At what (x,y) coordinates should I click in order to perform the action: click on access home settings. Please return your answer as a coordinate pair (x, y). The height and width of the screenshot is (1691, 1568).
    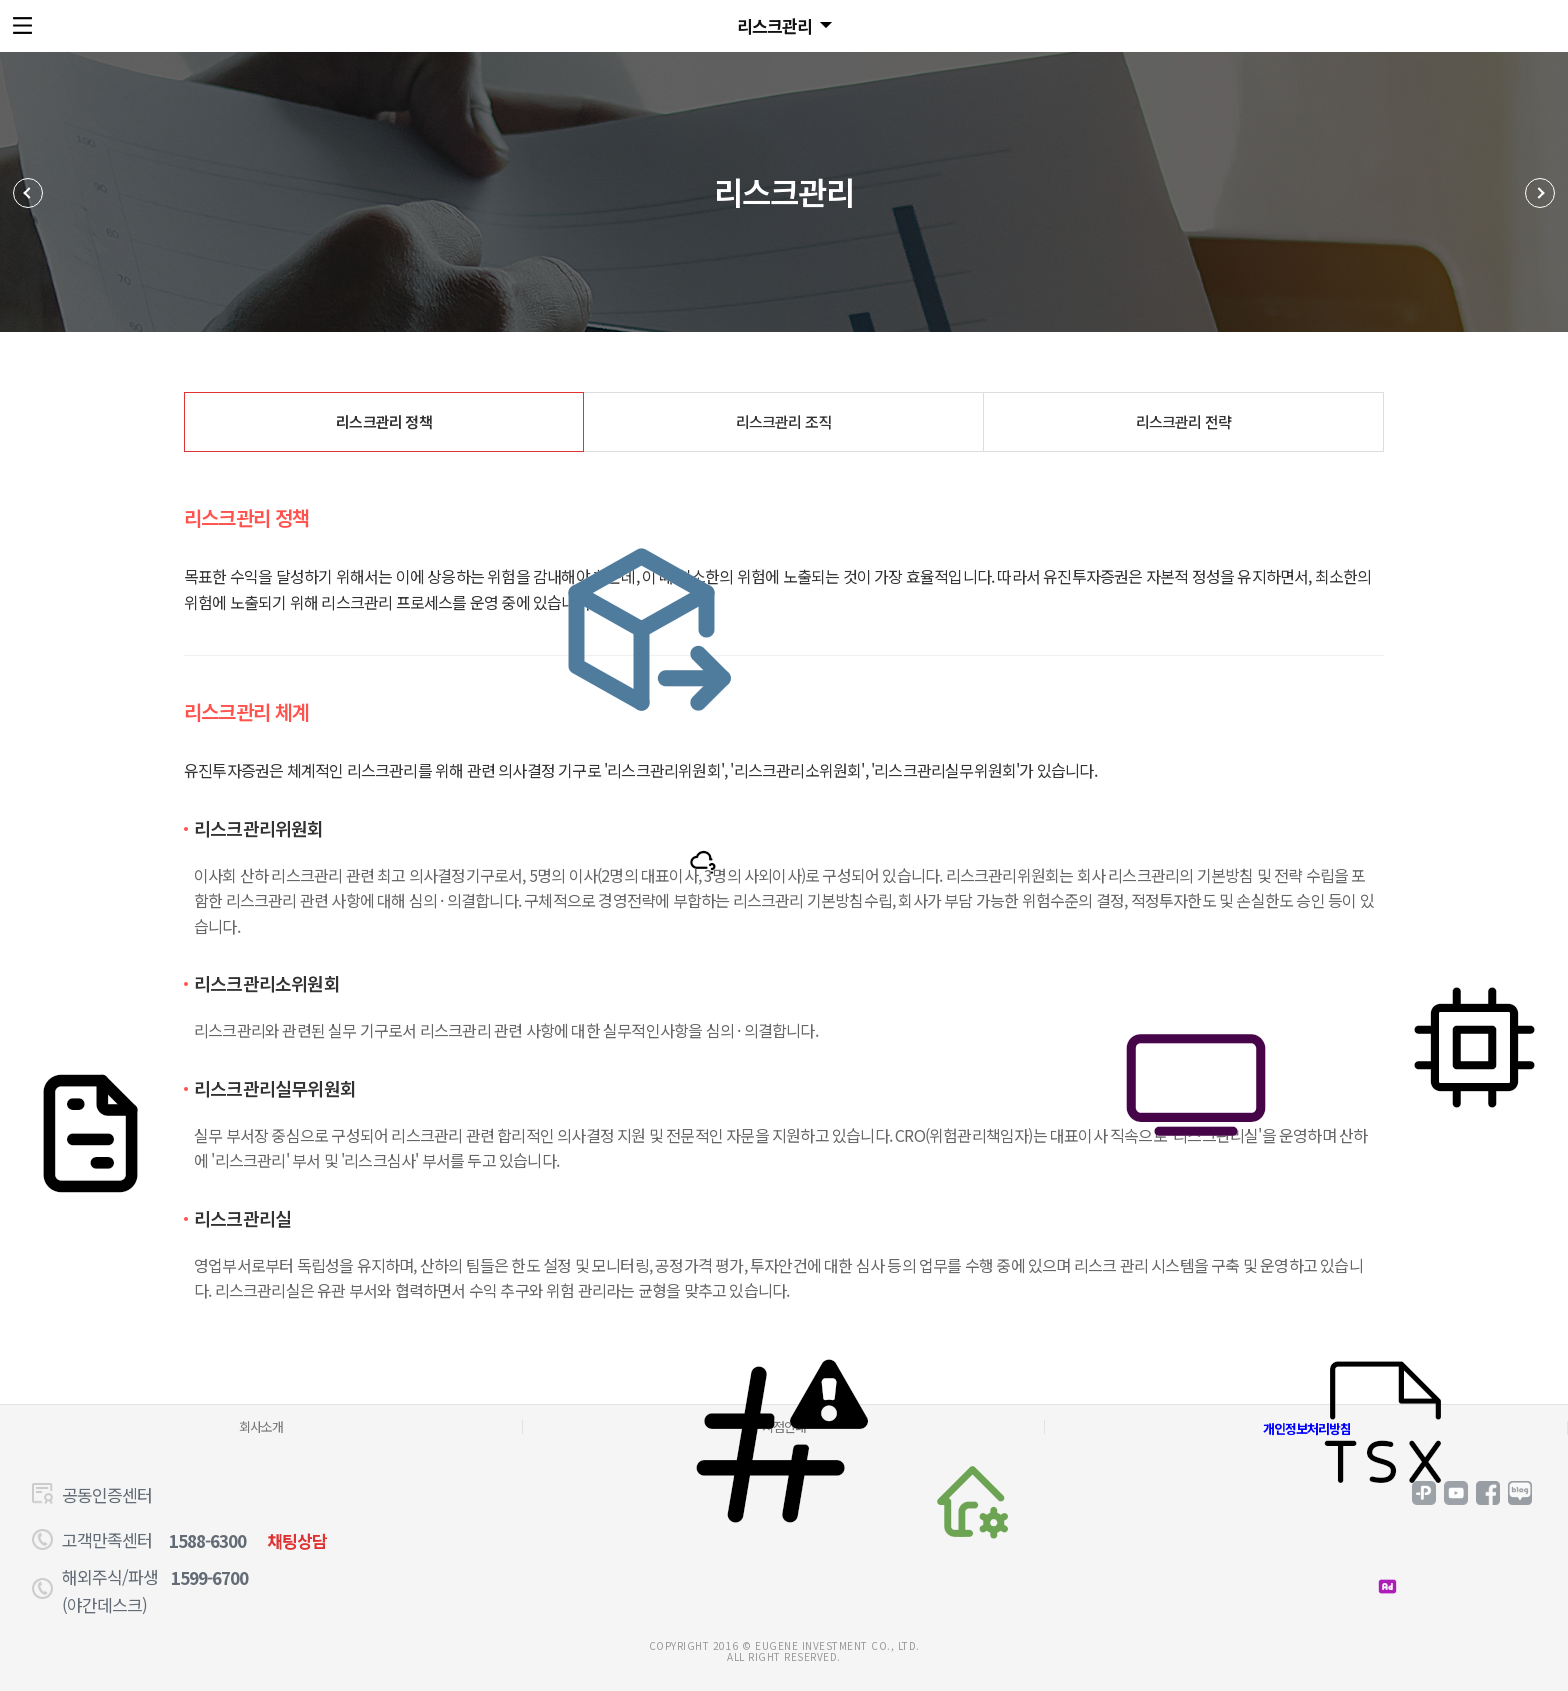
    Looking at the image, I should click on (972, 1501).